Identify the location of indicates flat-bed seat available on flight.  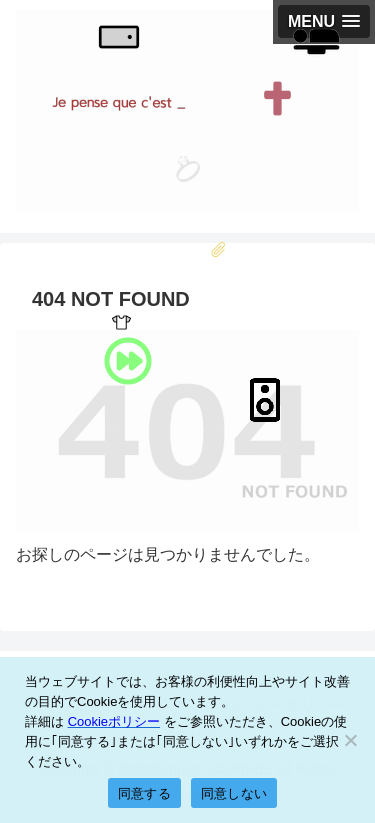
(316, 40).